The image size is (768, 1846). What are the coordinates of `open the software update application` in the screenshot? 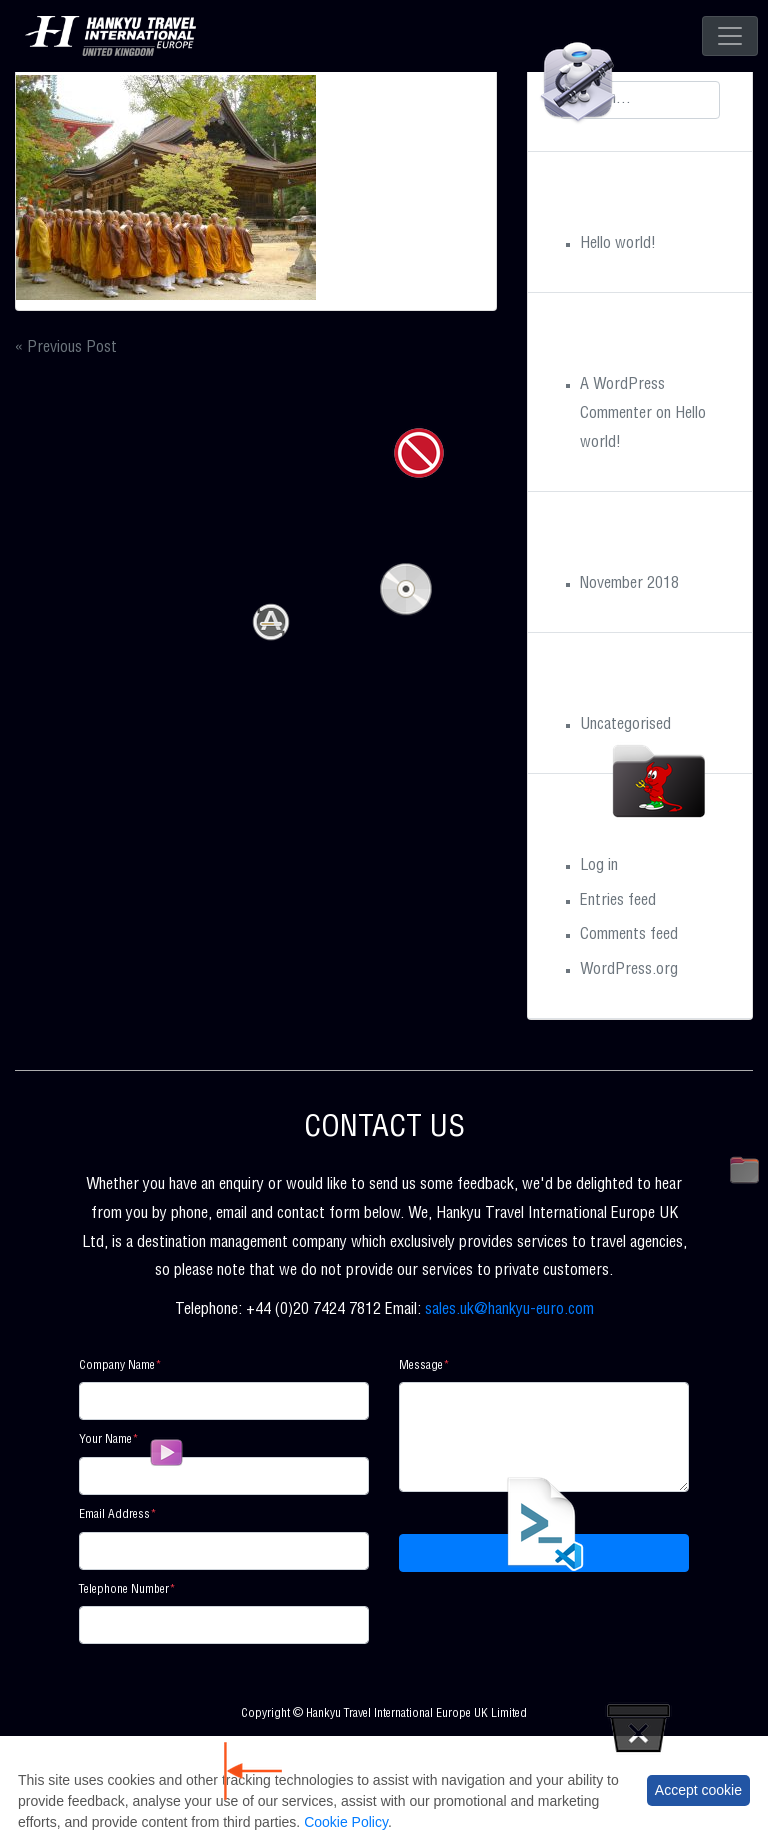 It's located at (271, 622).